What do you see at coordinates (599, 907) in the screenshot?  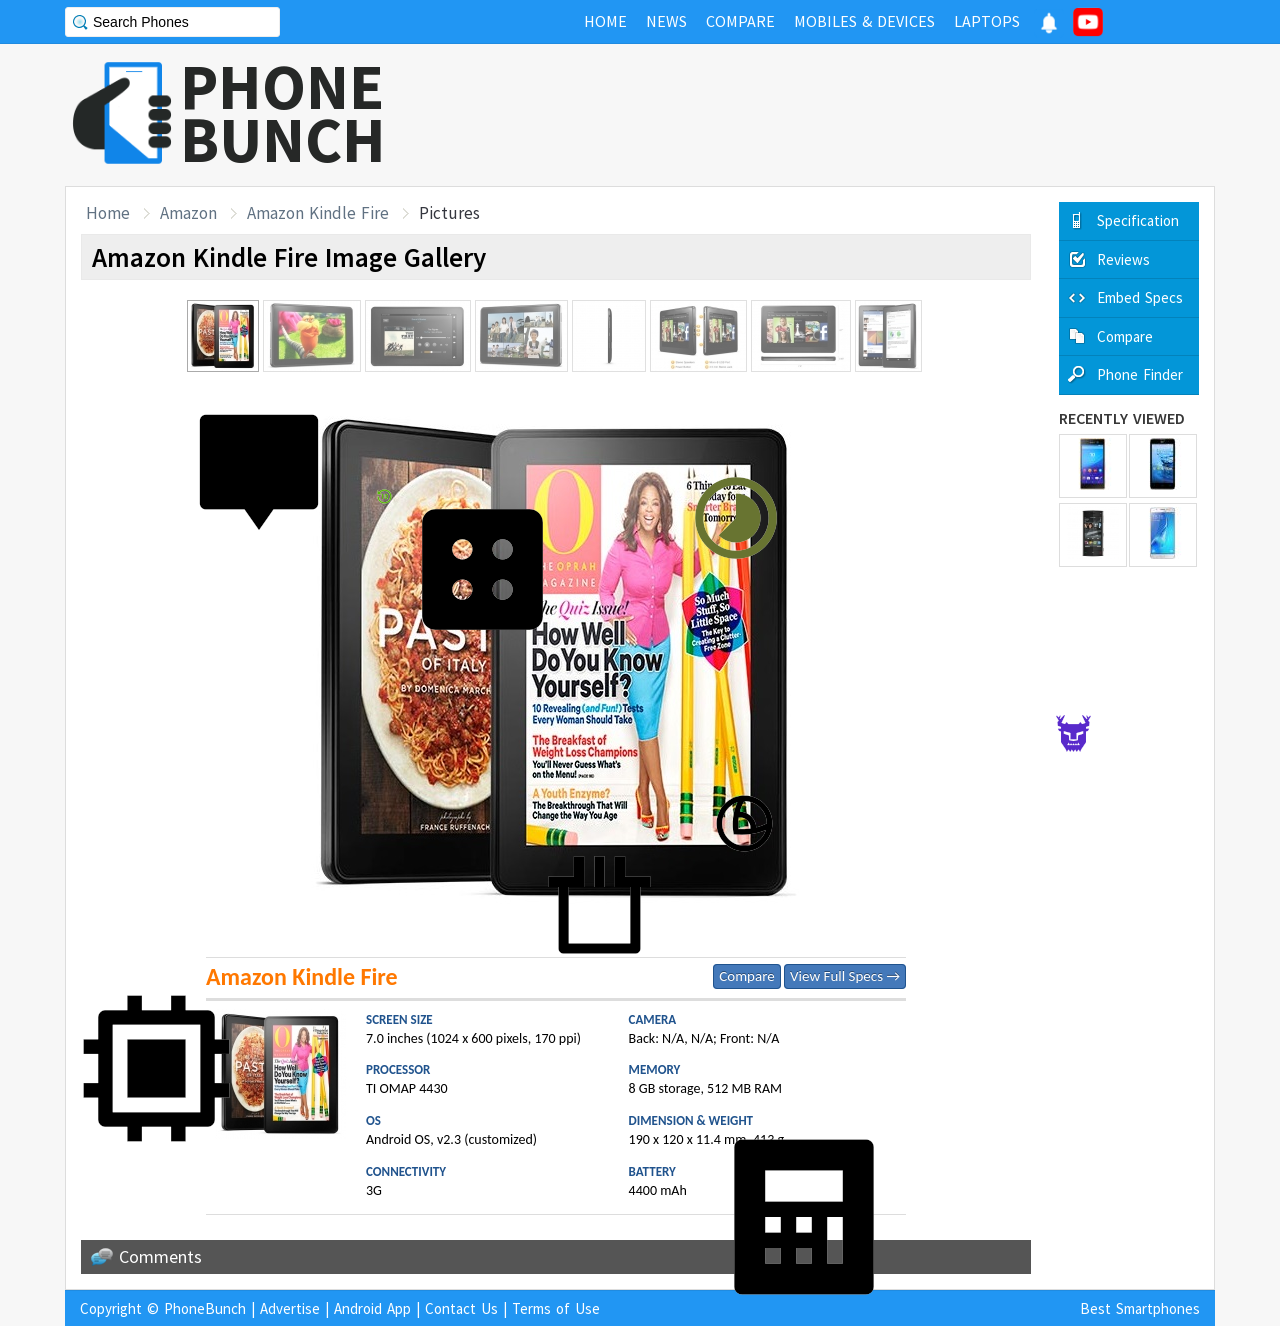 I see `connect to a sensor device` at bounding box center [599, 907].